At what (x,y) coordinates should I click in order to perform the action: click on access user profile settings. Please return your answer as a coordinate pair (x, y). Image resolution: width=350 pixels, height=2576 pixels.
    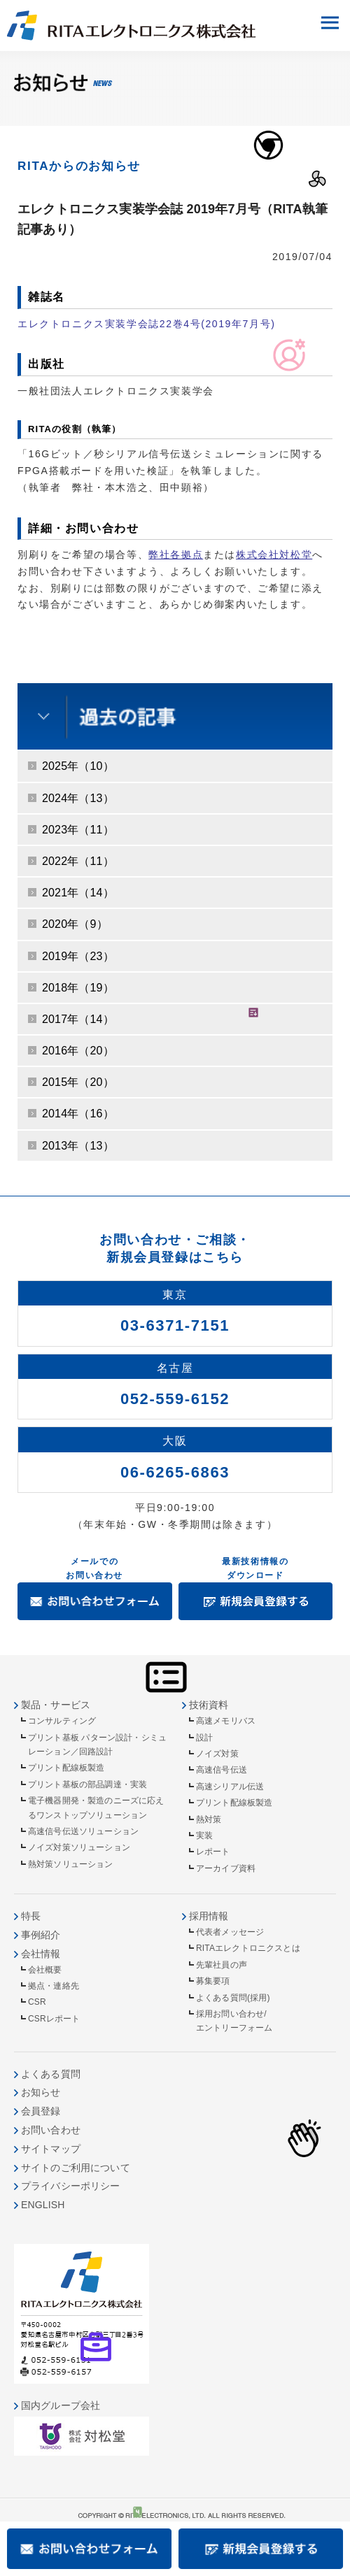
    Looking at the image, I should click on (289, 355).